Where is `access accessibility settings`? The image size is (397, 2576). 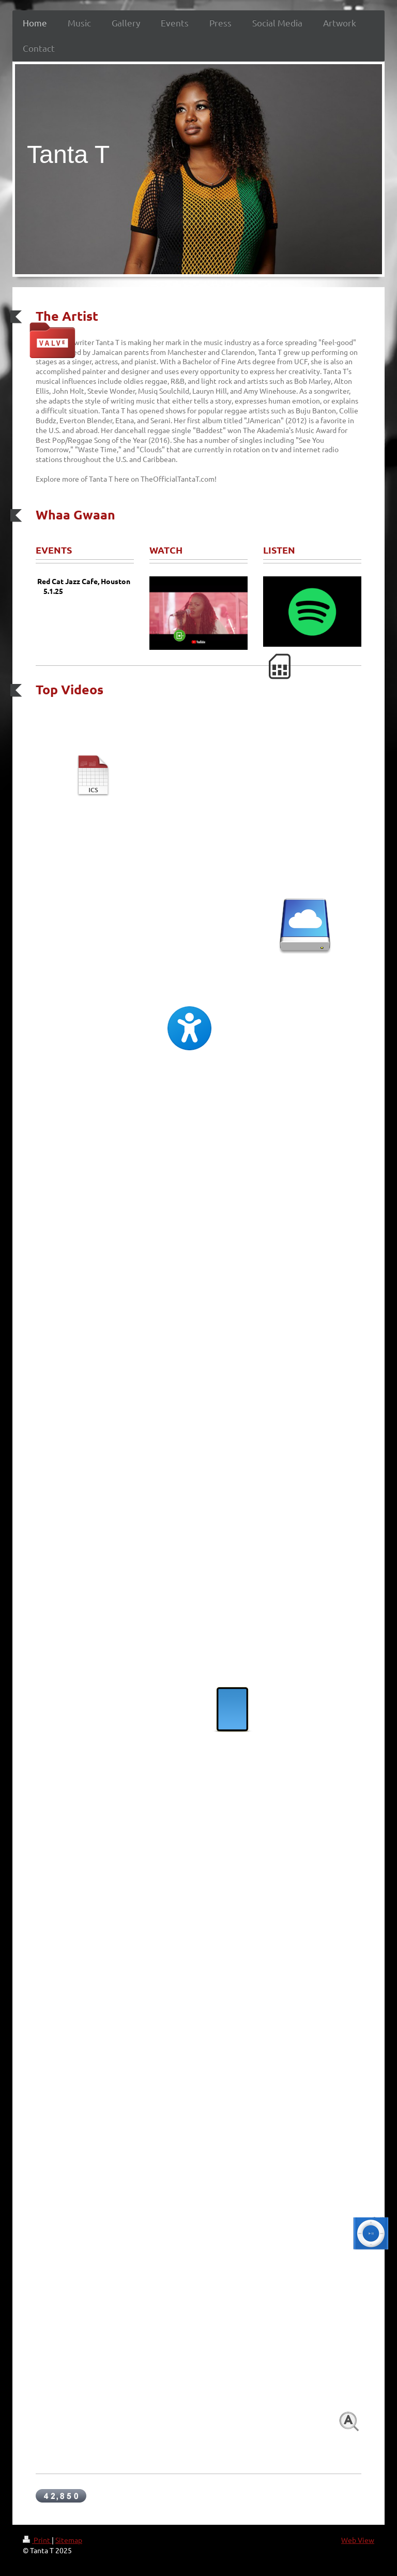 access accessibility settings is located at coordinates (189, 1028).